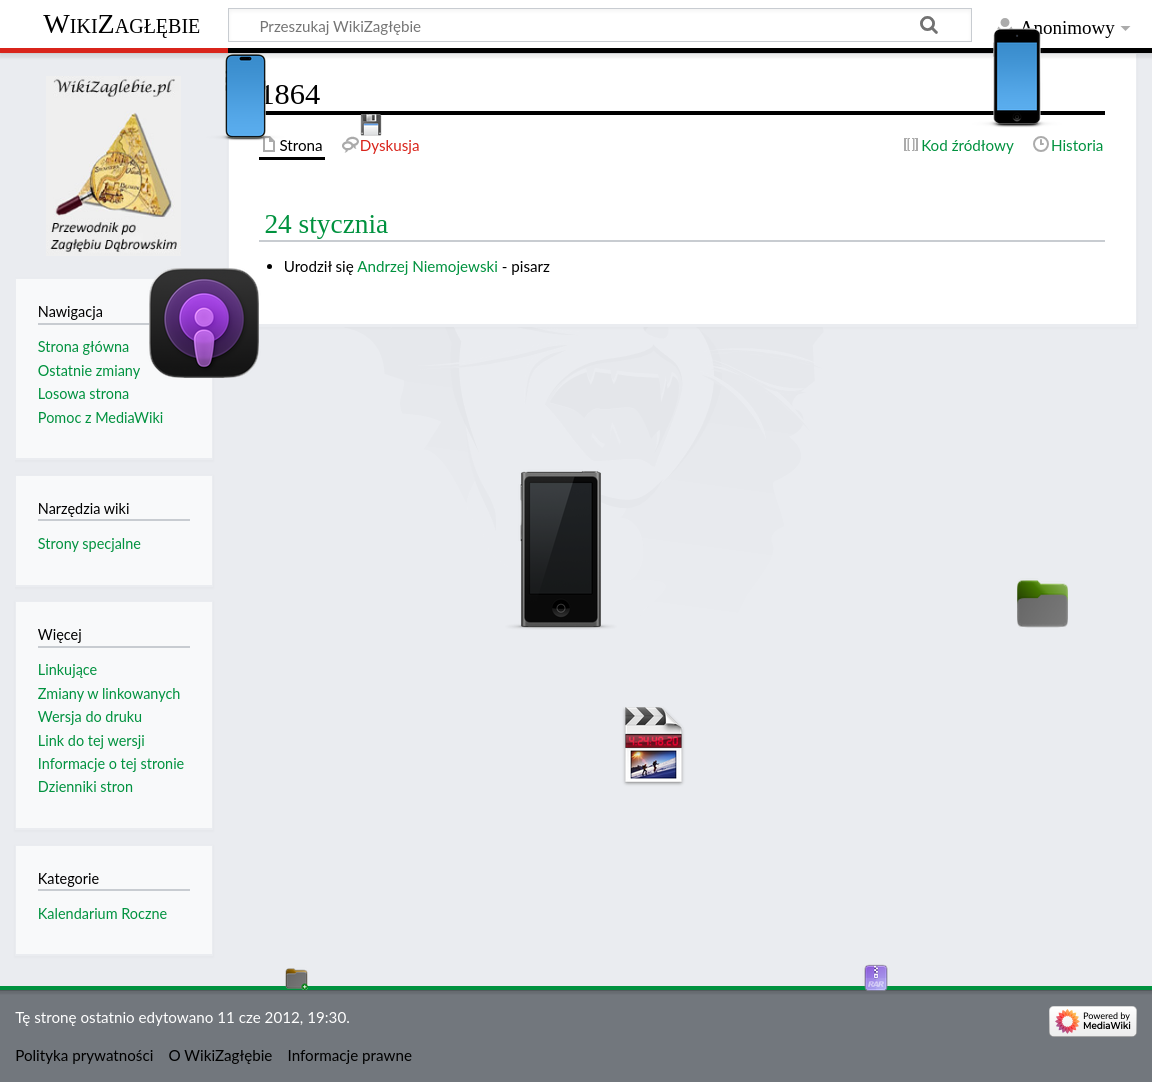  What do you see at coordinates (561, 550) in the screenshot?
I see `iPod nano device in space gray` at bounding box center [561, 550].